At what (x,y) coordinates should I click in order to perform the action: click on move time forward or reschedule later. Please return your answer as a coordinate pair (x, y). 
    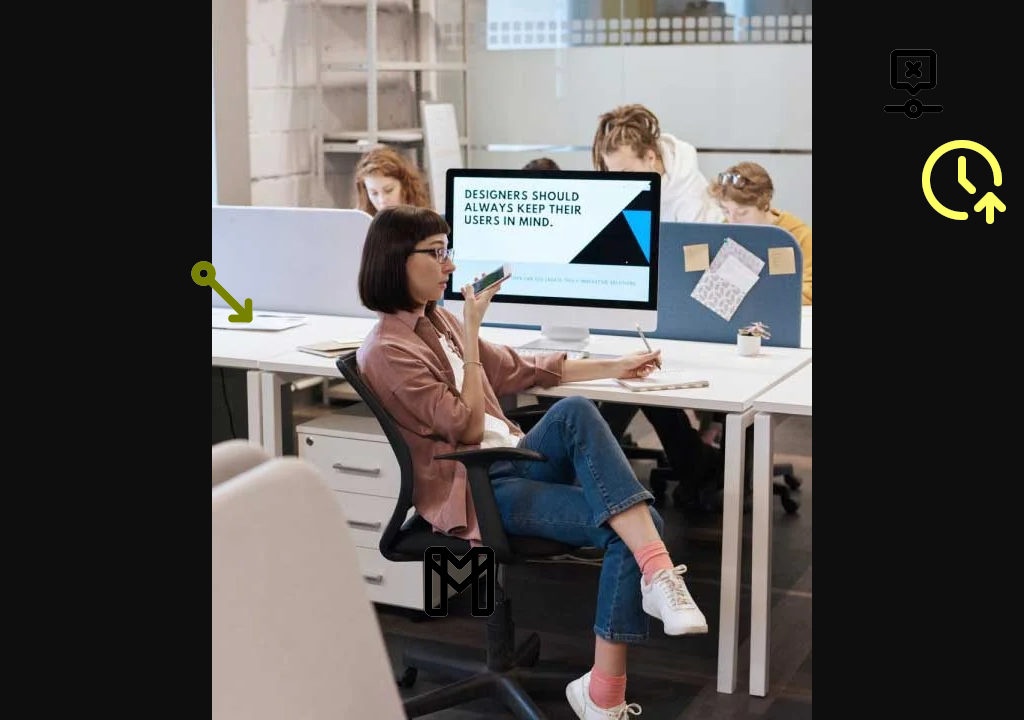
    Looking at the image, I should click on (962, 180).